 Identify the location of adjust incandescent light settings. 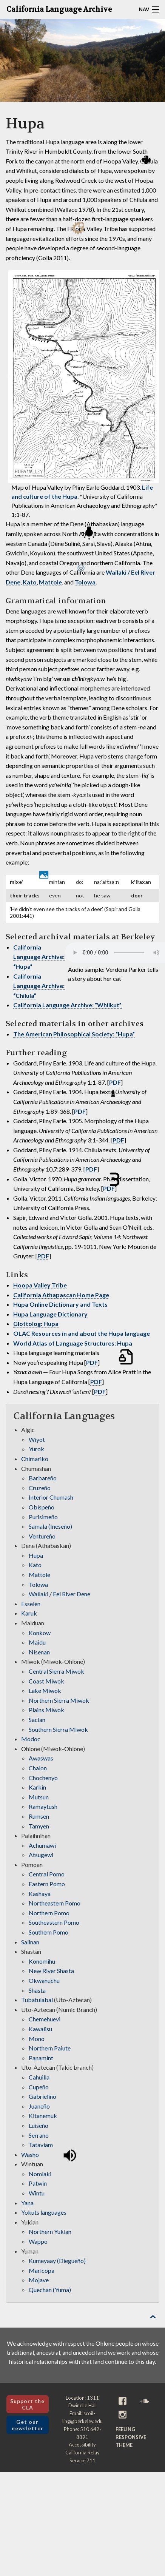
(89, 533).